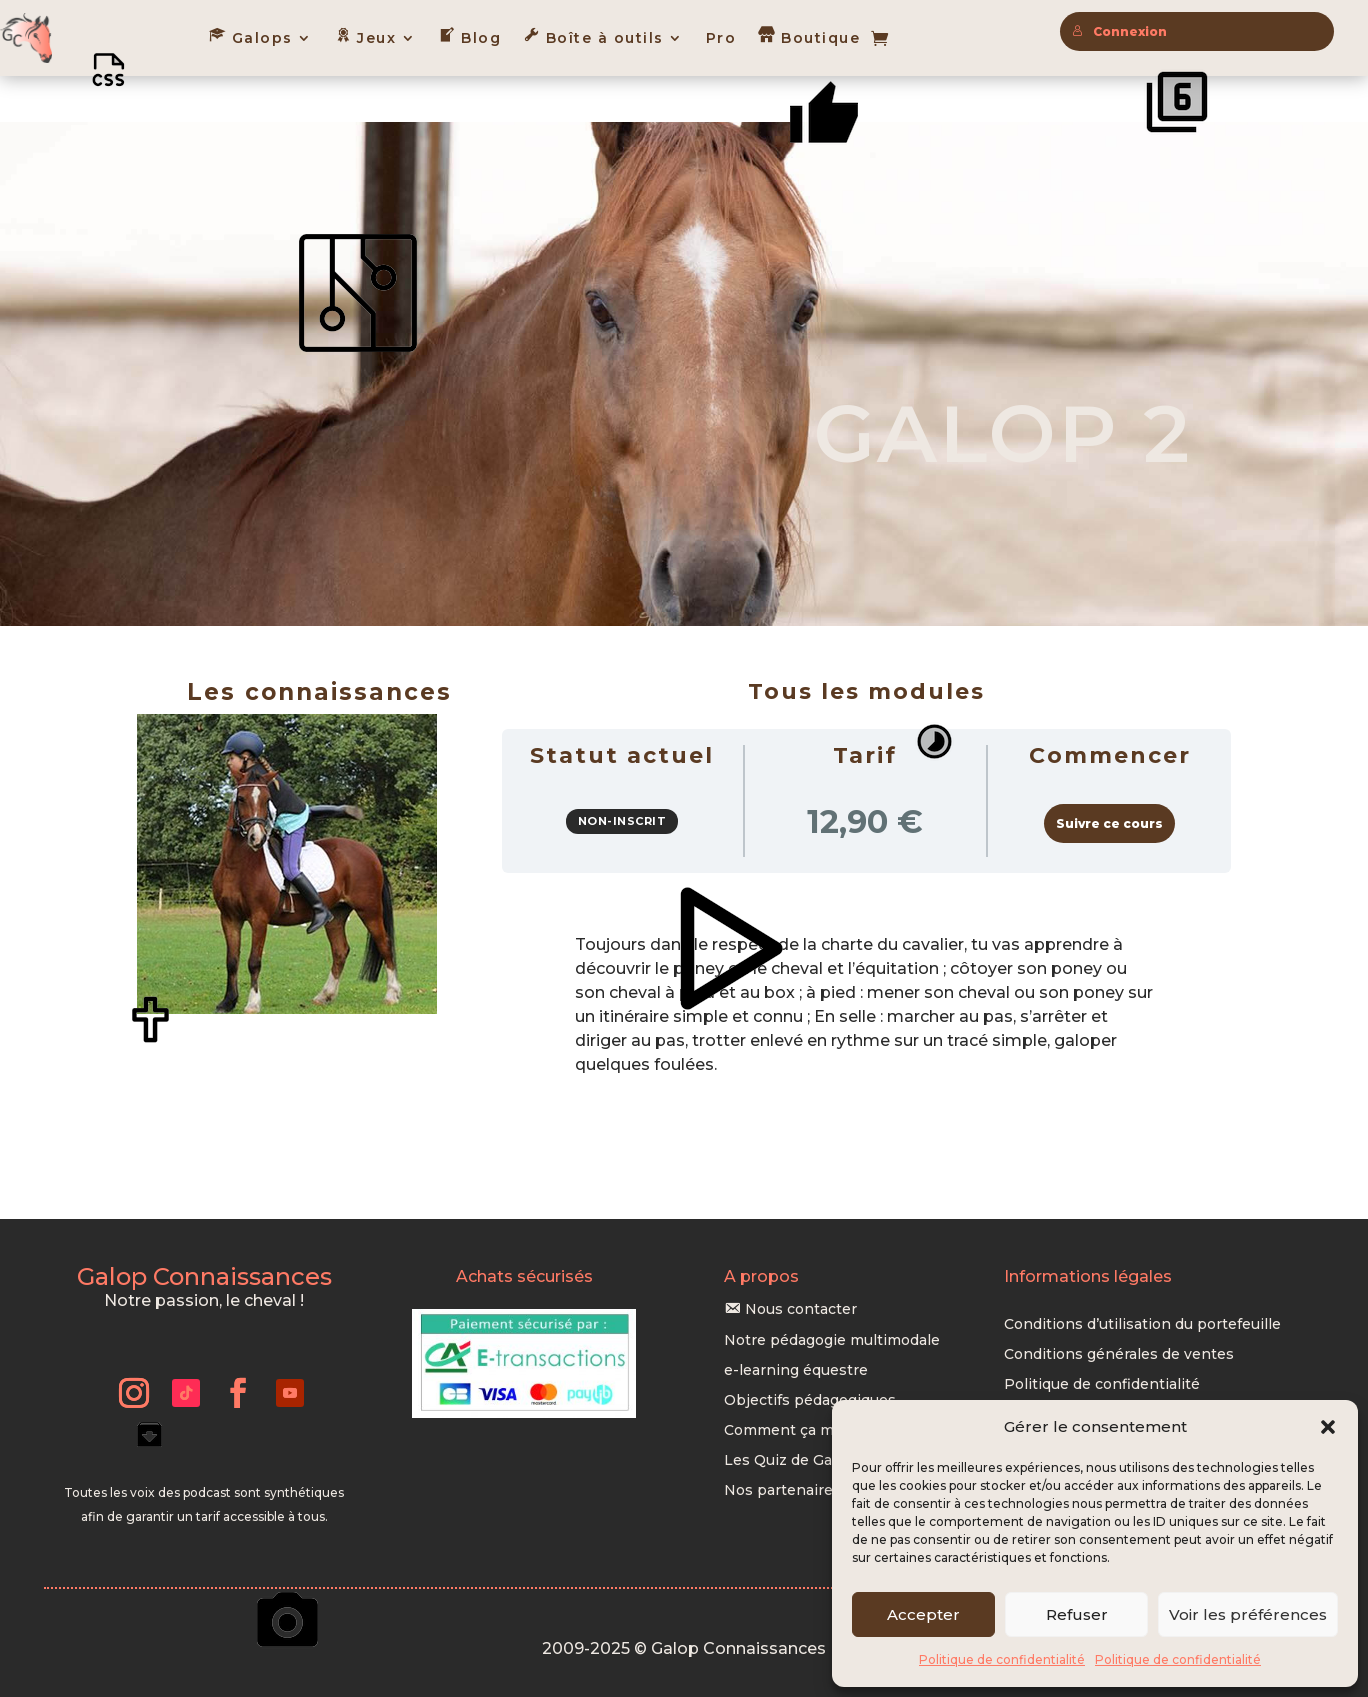 The height and width of the screenshot is (1697, 1368). What do you see at coordinates (934, 741) in the screenshot?
I see `access timelapse camera mode` at bounding box center [934, 741].